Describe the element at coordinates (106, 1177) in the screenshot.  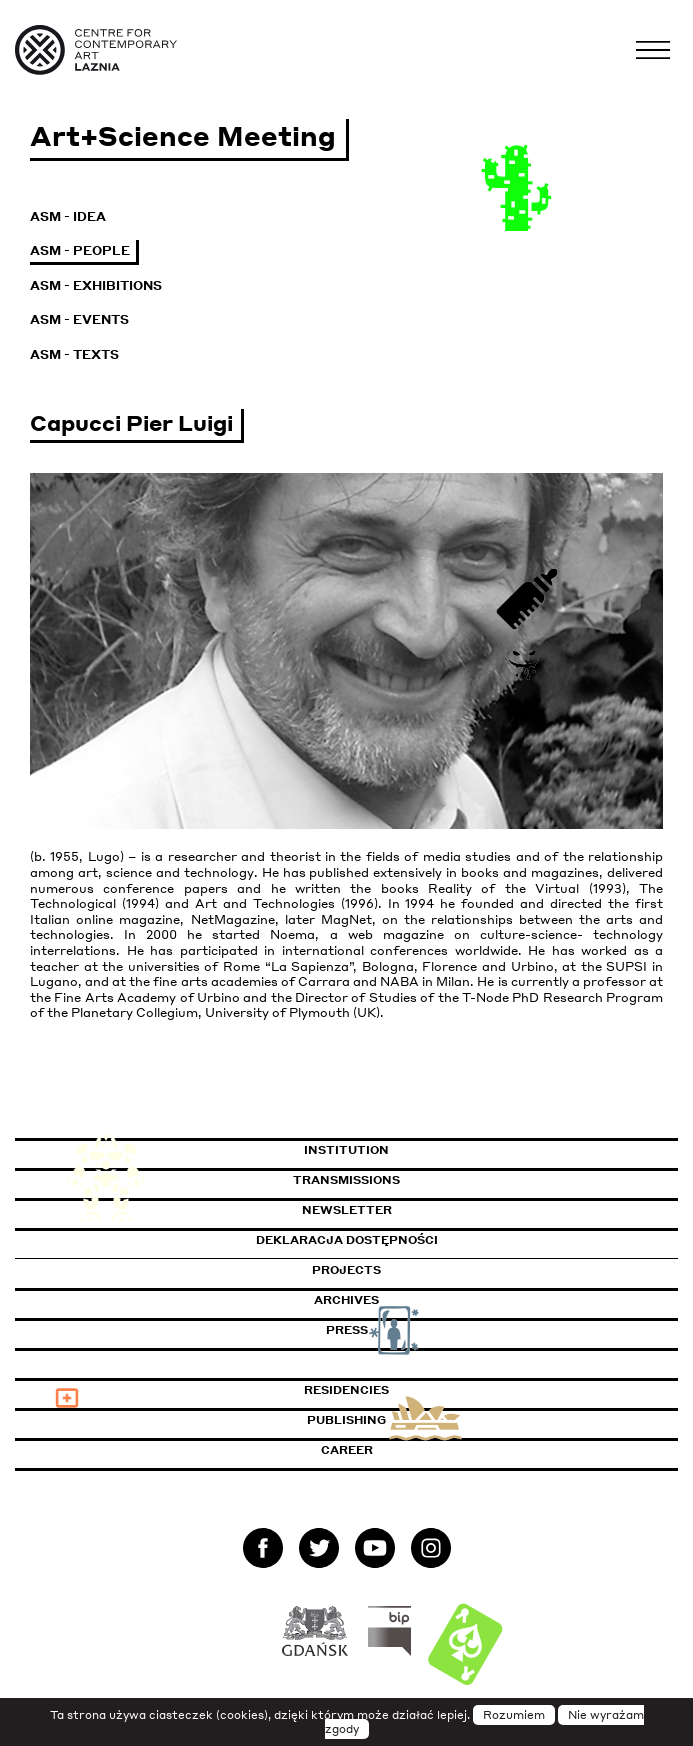
I see `access robot or mech character selection` at that location.